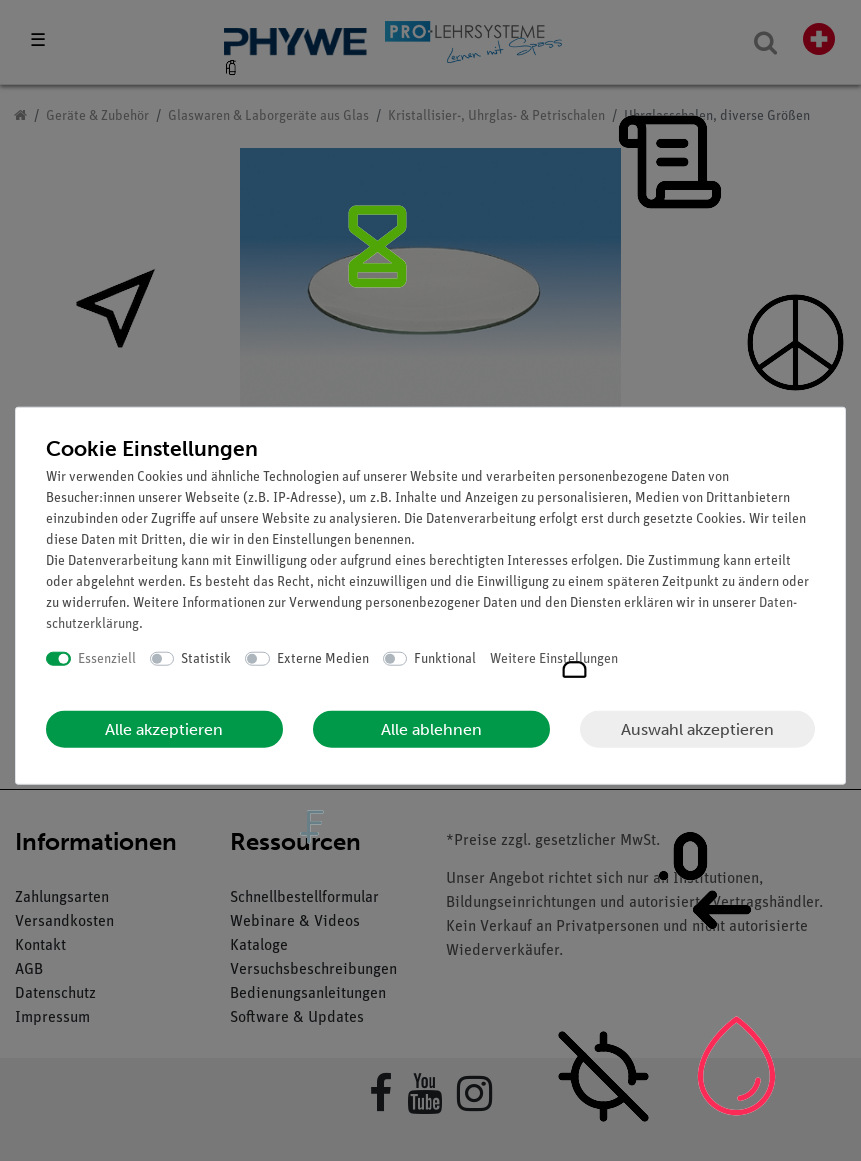 This screenshot has height=1161, width=861. What do you see at coordinates (231, 67) in the screenshot?
I see `access fire safety information` at bounding box center [231, 67].